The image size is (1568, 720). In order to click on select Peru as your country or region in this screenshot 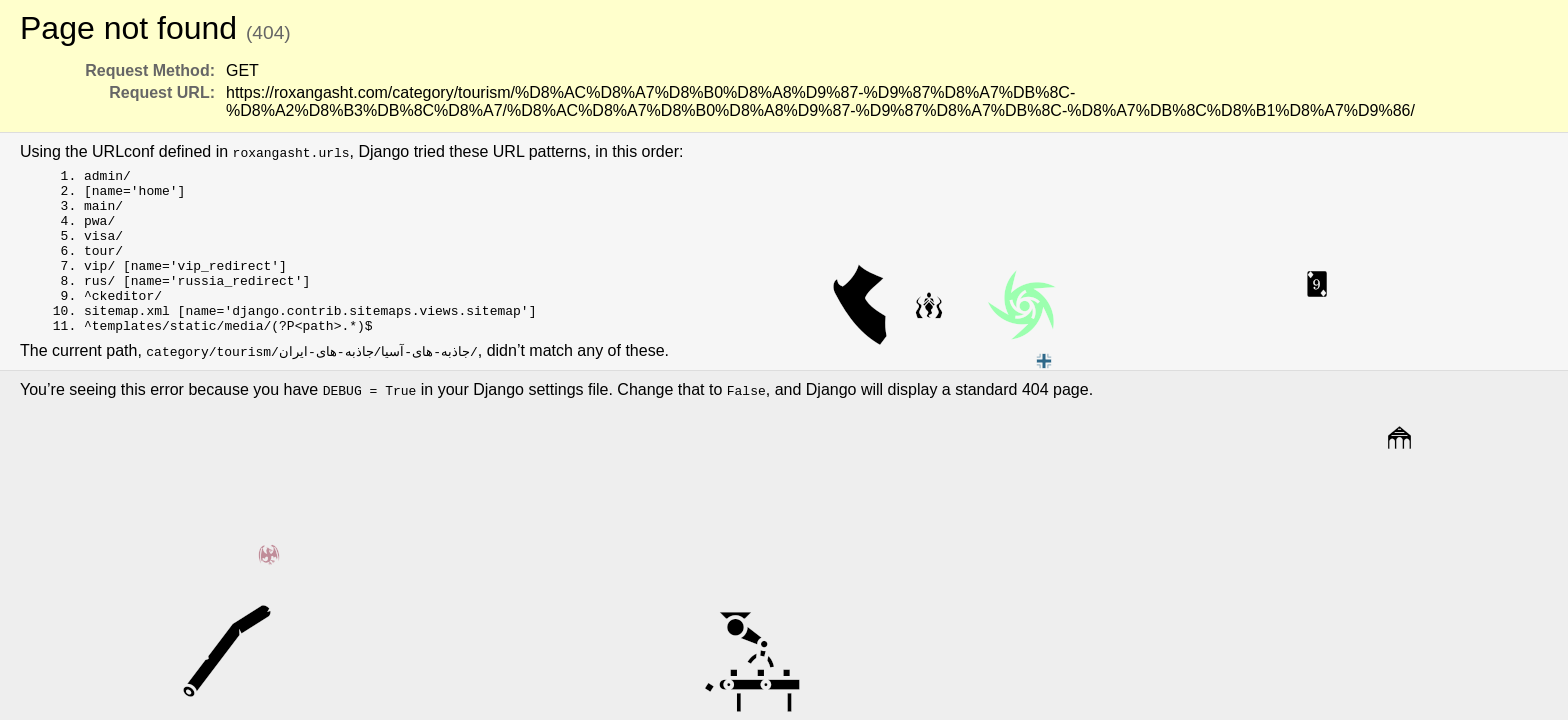, I will do `click(860, 304)`.